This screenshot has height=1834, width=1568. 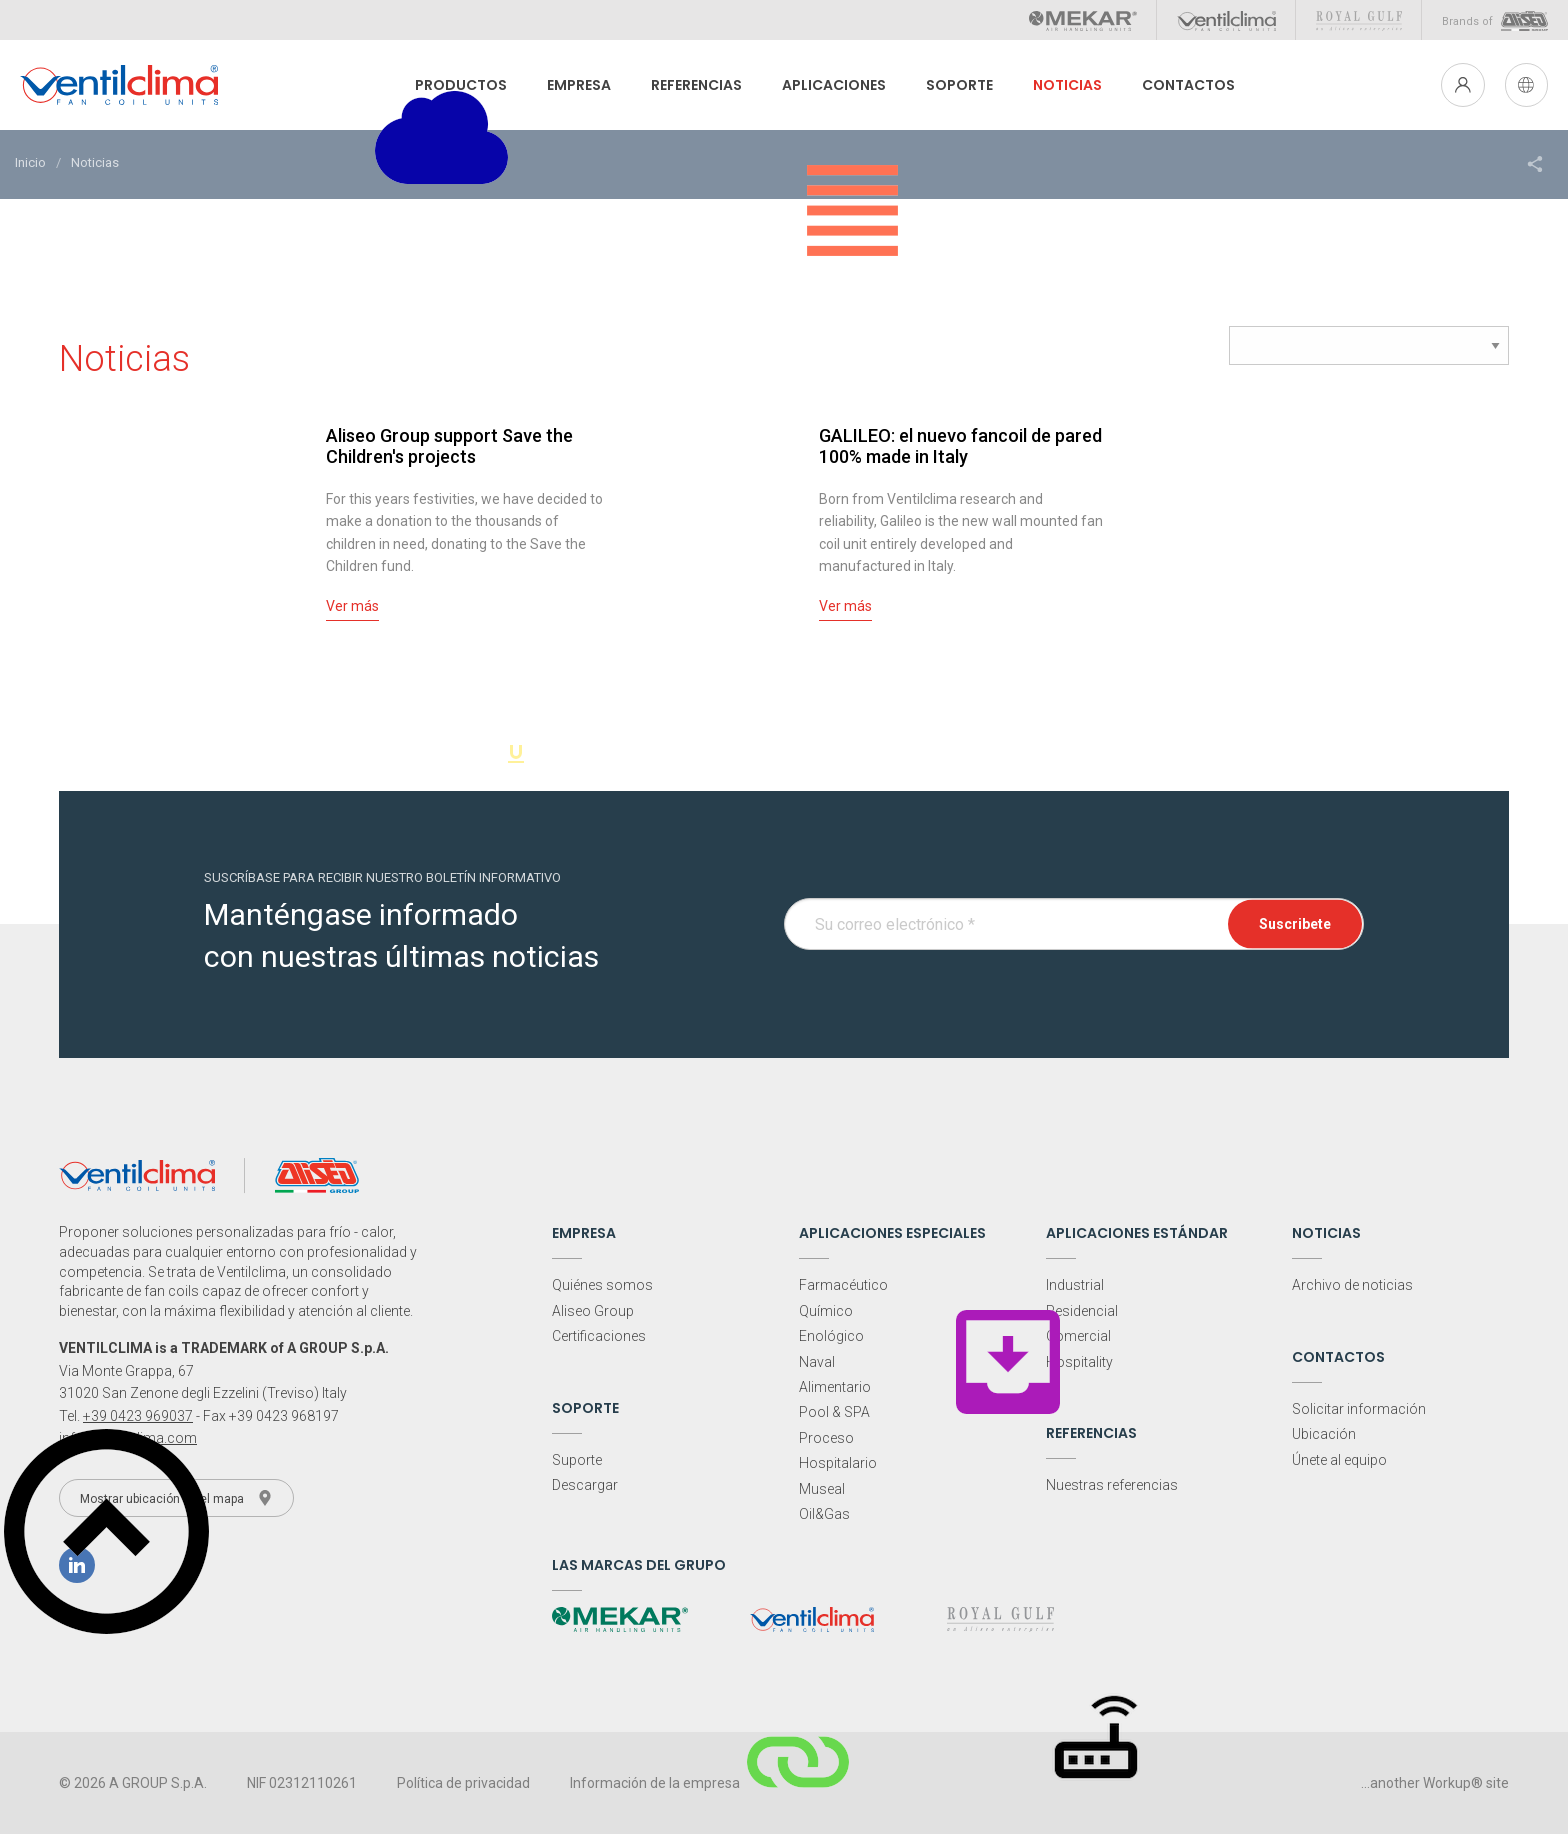 I want to click on download to inbox, so click(x=1008, y=1362).